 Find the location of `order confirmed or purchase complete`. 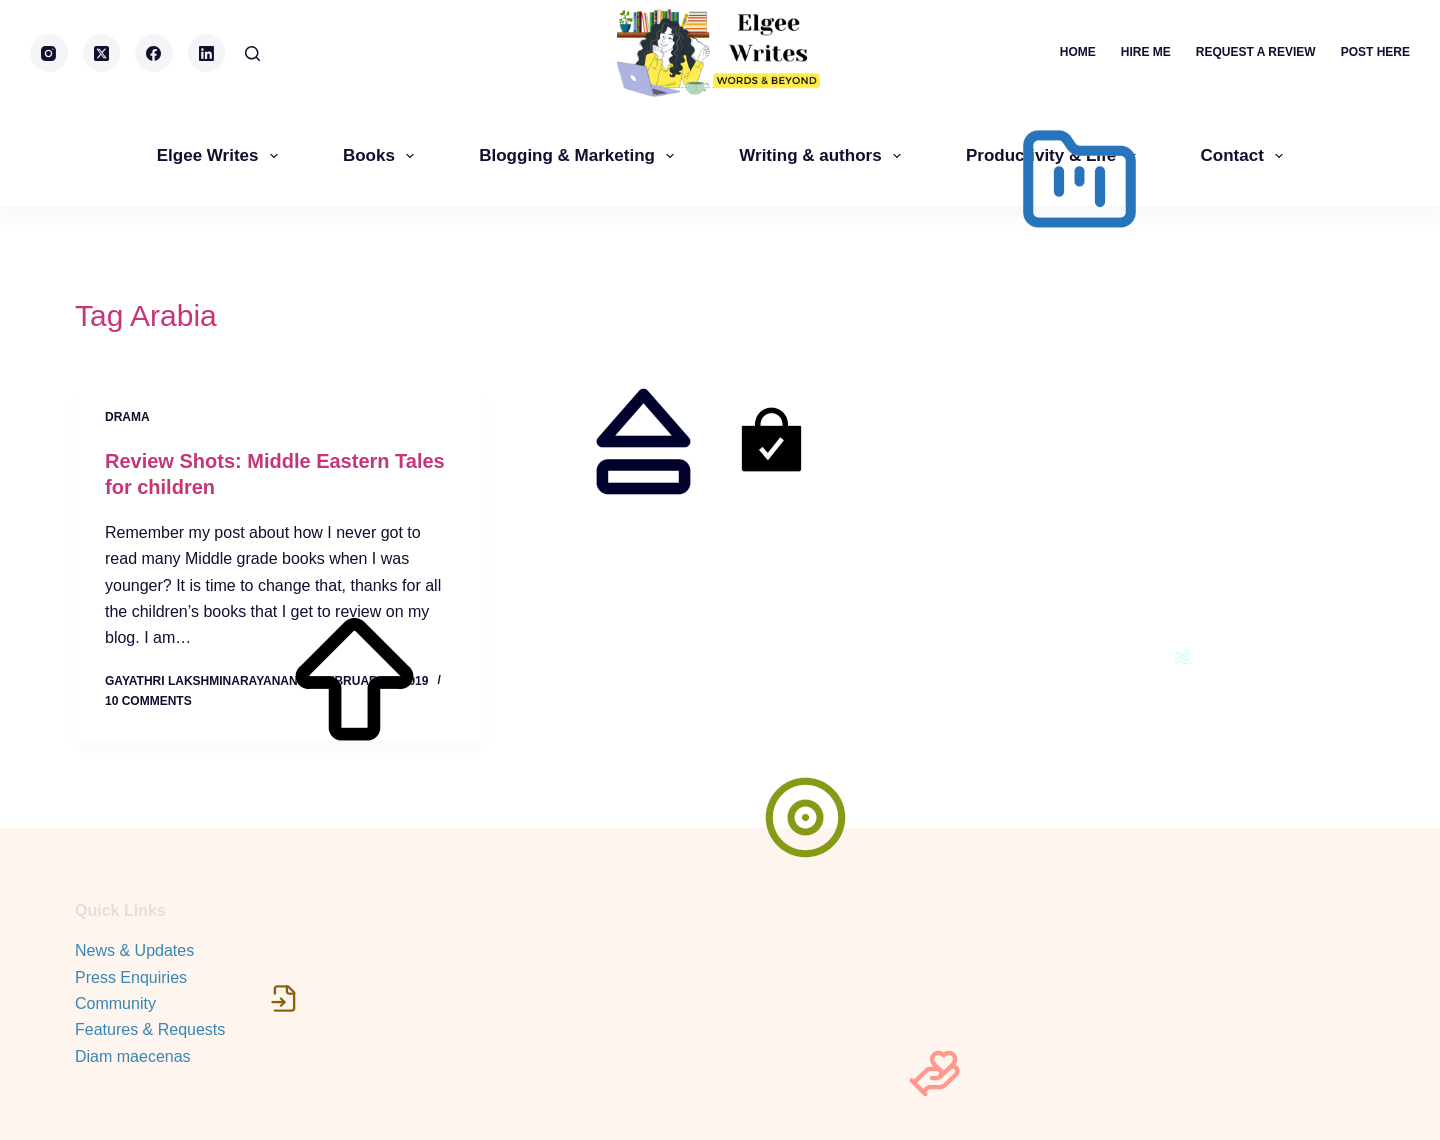

order confirmed or purchase complete is located at coordinates (771, 439).